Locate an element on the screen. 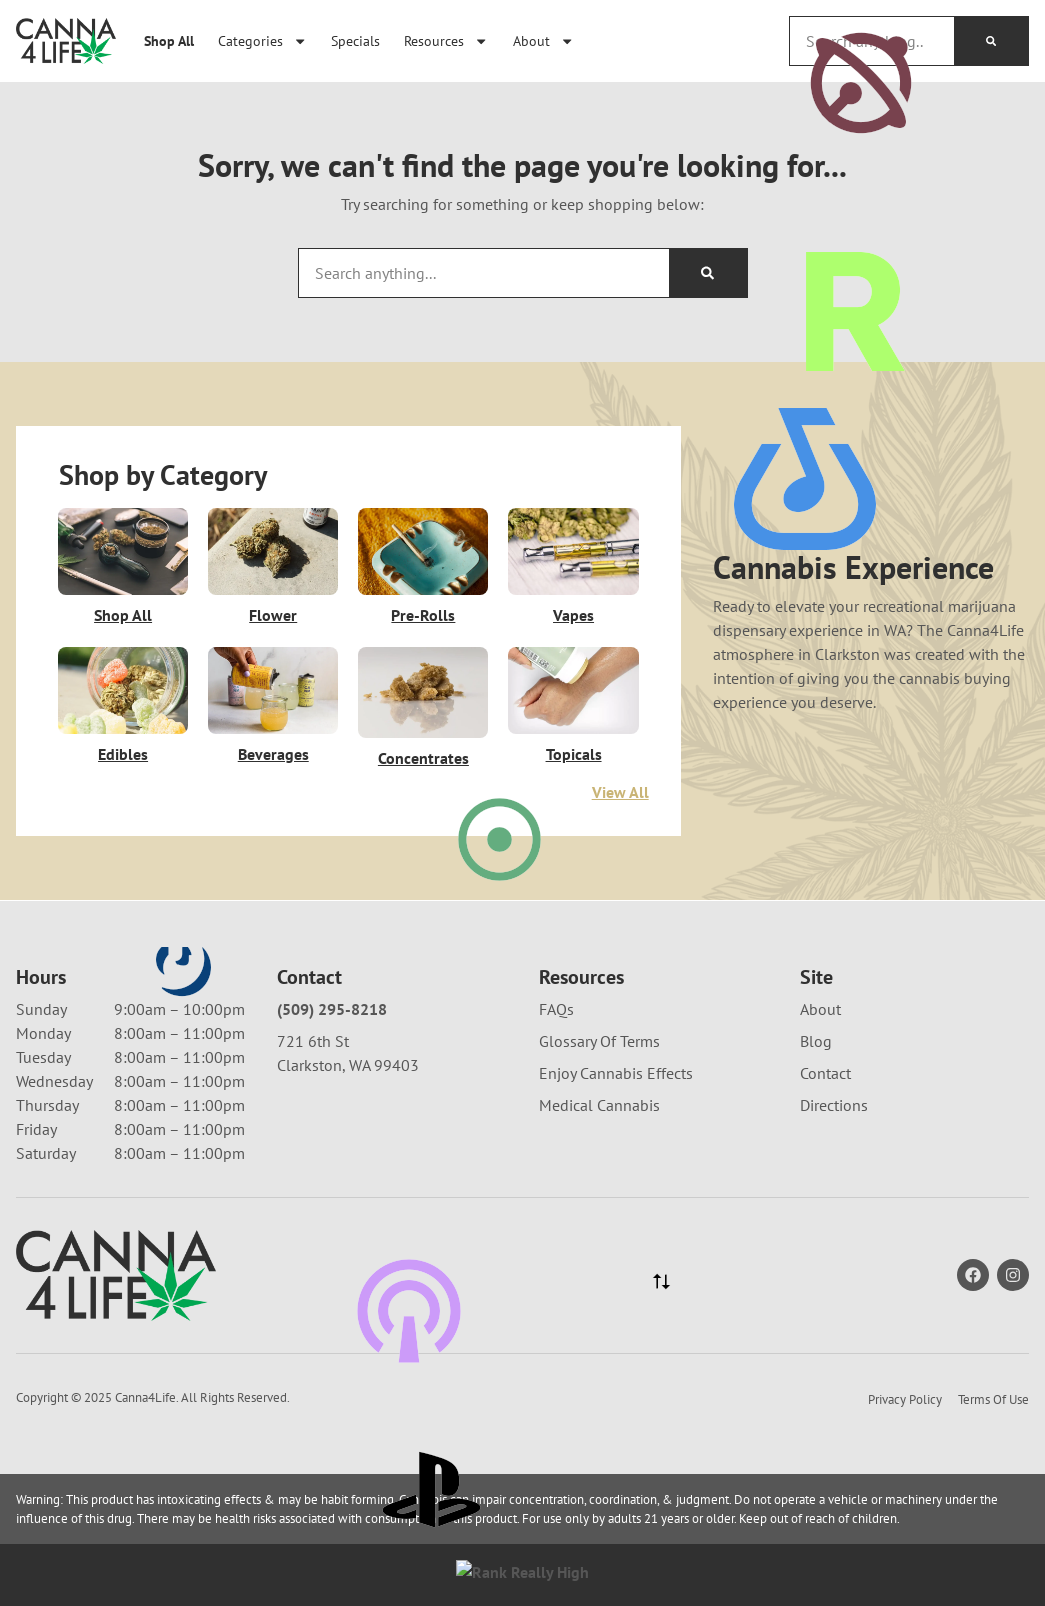 The width and height of the screenshot is (1045, 1606). start recording audio or video is located at coordinates (499, 839).